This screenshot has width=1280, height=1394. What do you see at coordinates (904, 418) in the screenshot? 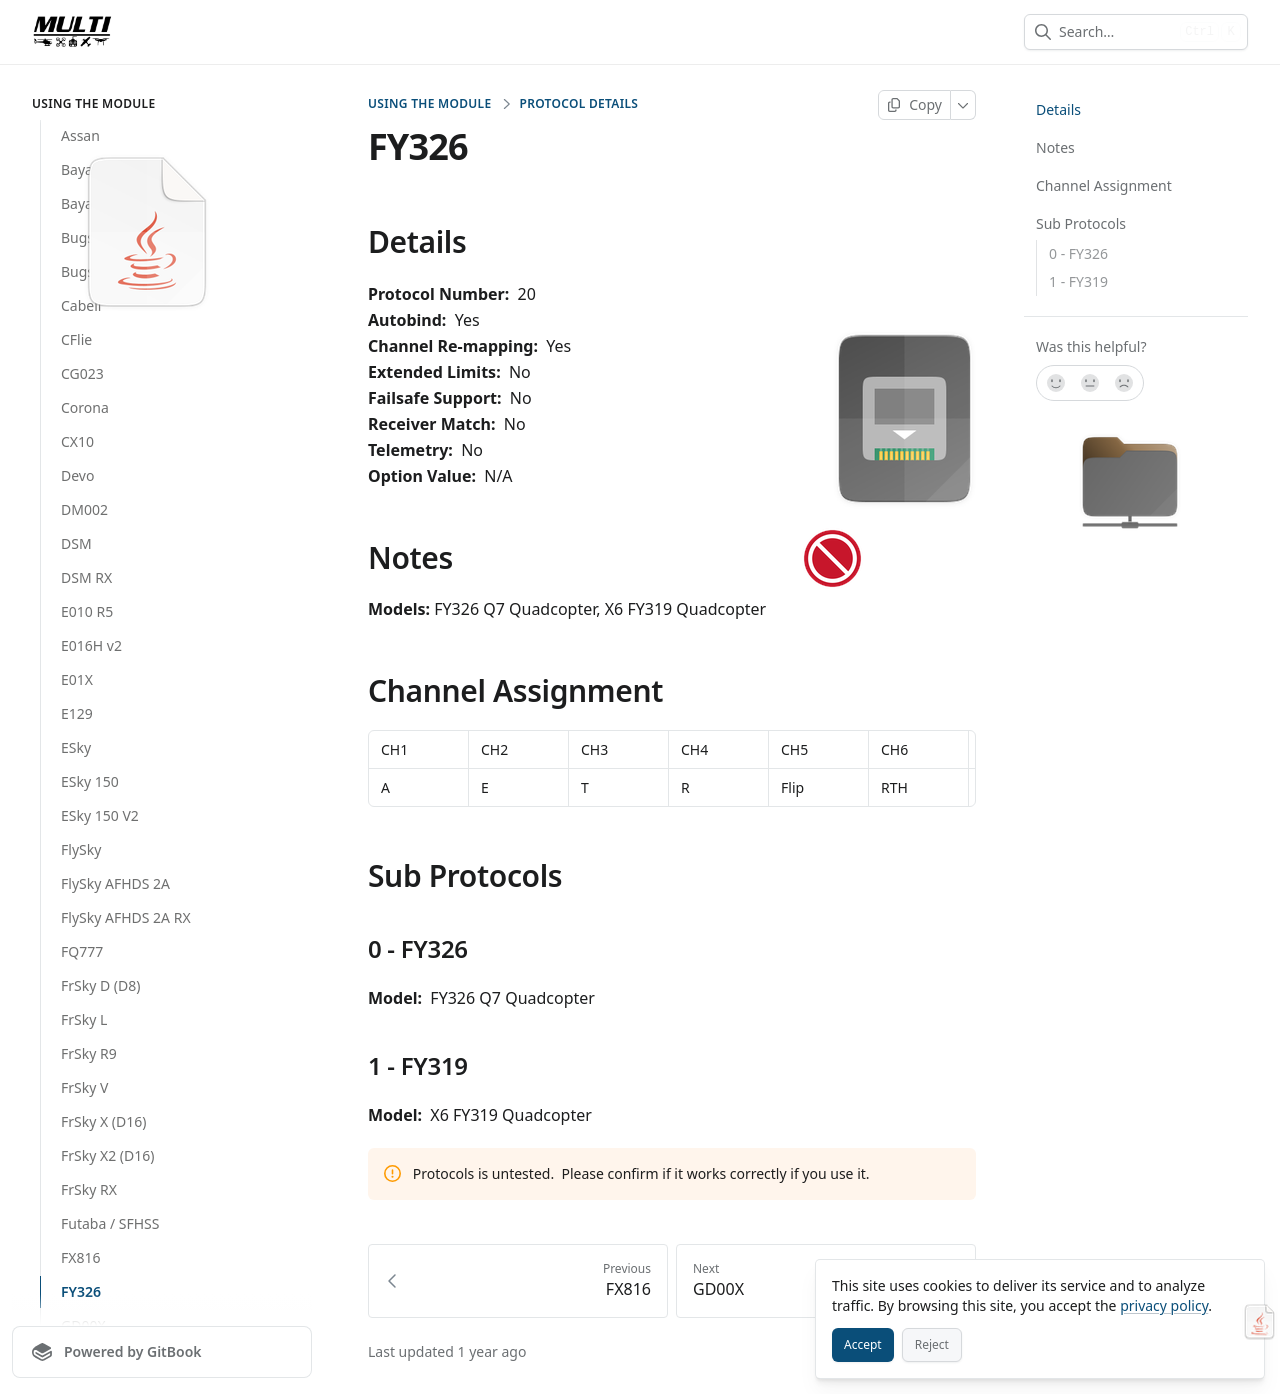
I see `sega master system ROM file` at bounding box center [904, 418].